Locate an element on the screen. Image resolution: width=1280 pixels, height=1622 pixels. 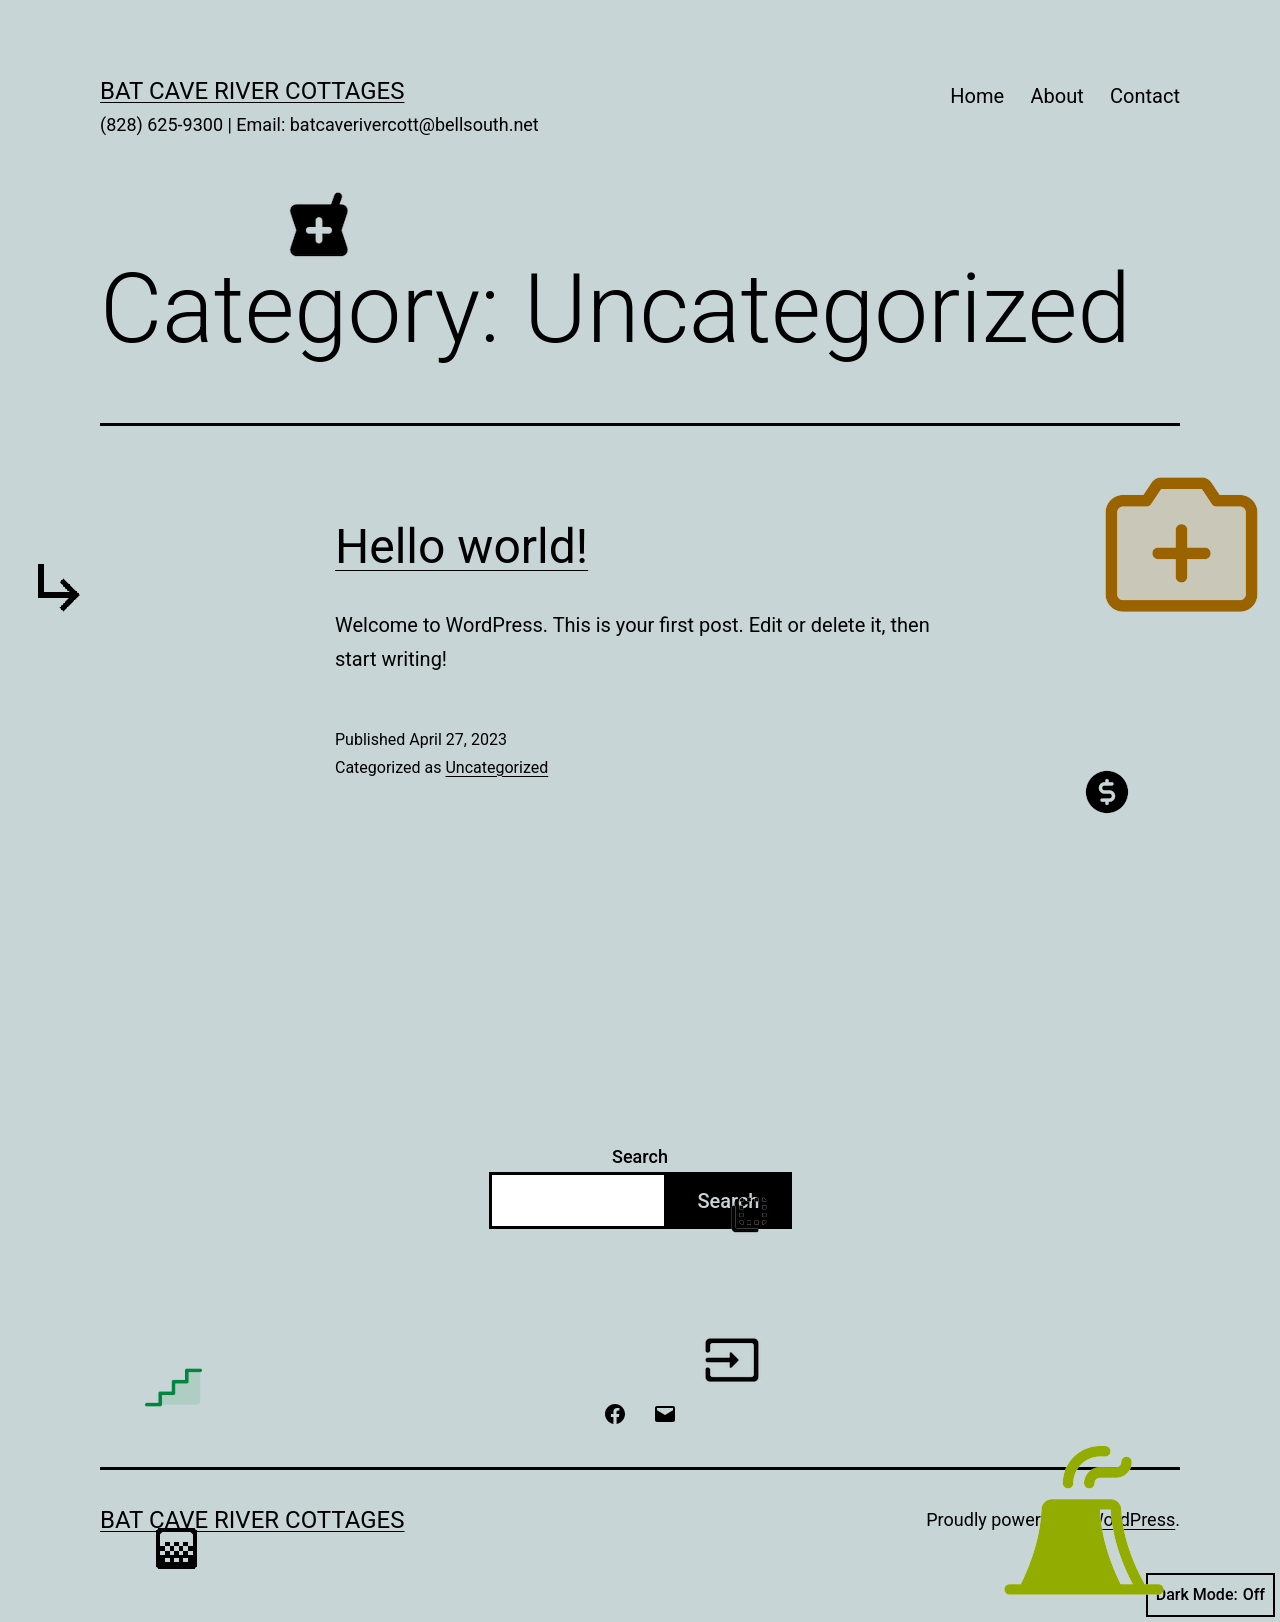
navigate to a subdirectory or nested folder is located at coordinates (60, 586).